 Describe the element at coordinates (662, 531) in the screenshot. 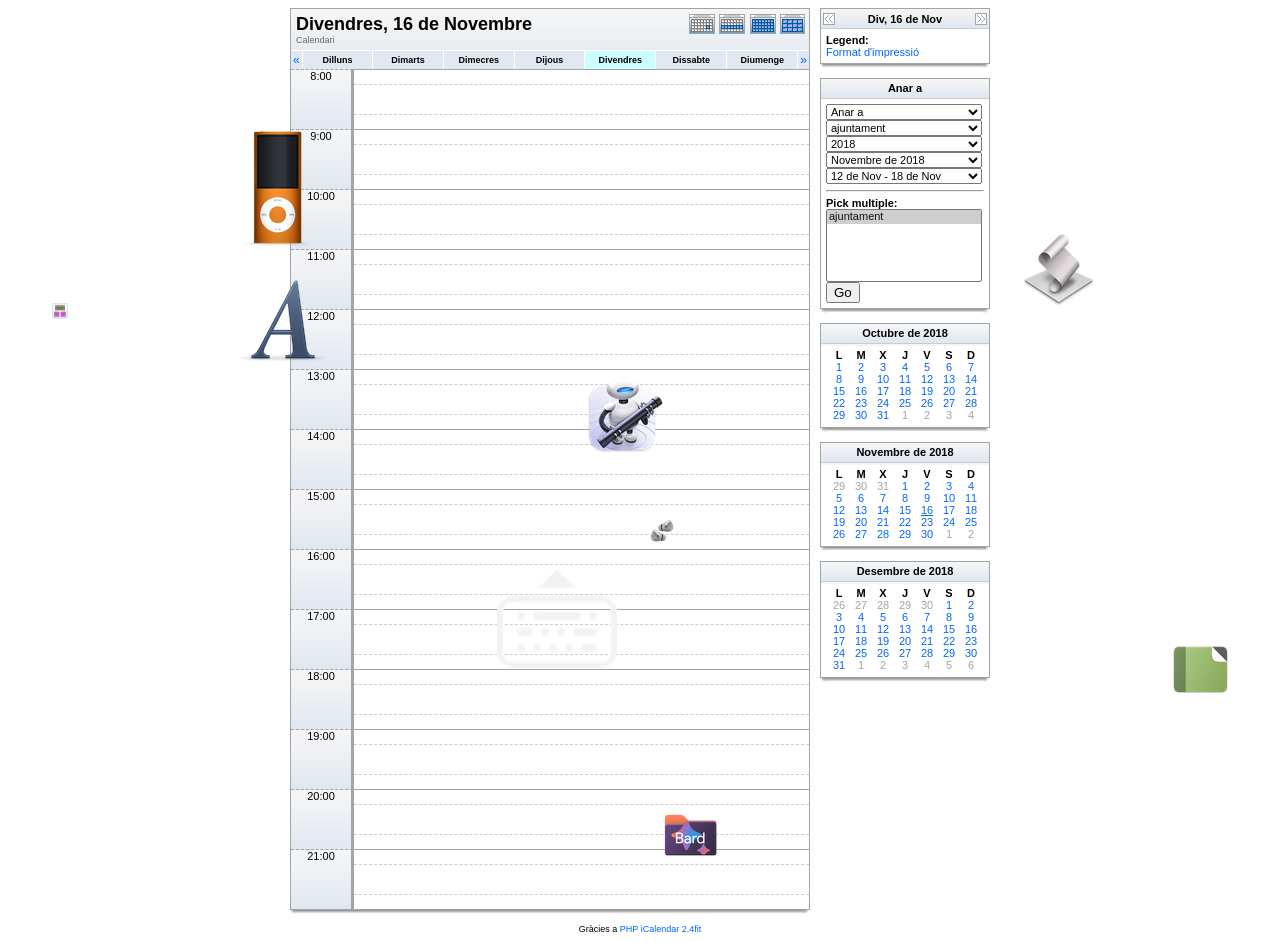

I see `connect beats studio buds via bluetooth` at that location.